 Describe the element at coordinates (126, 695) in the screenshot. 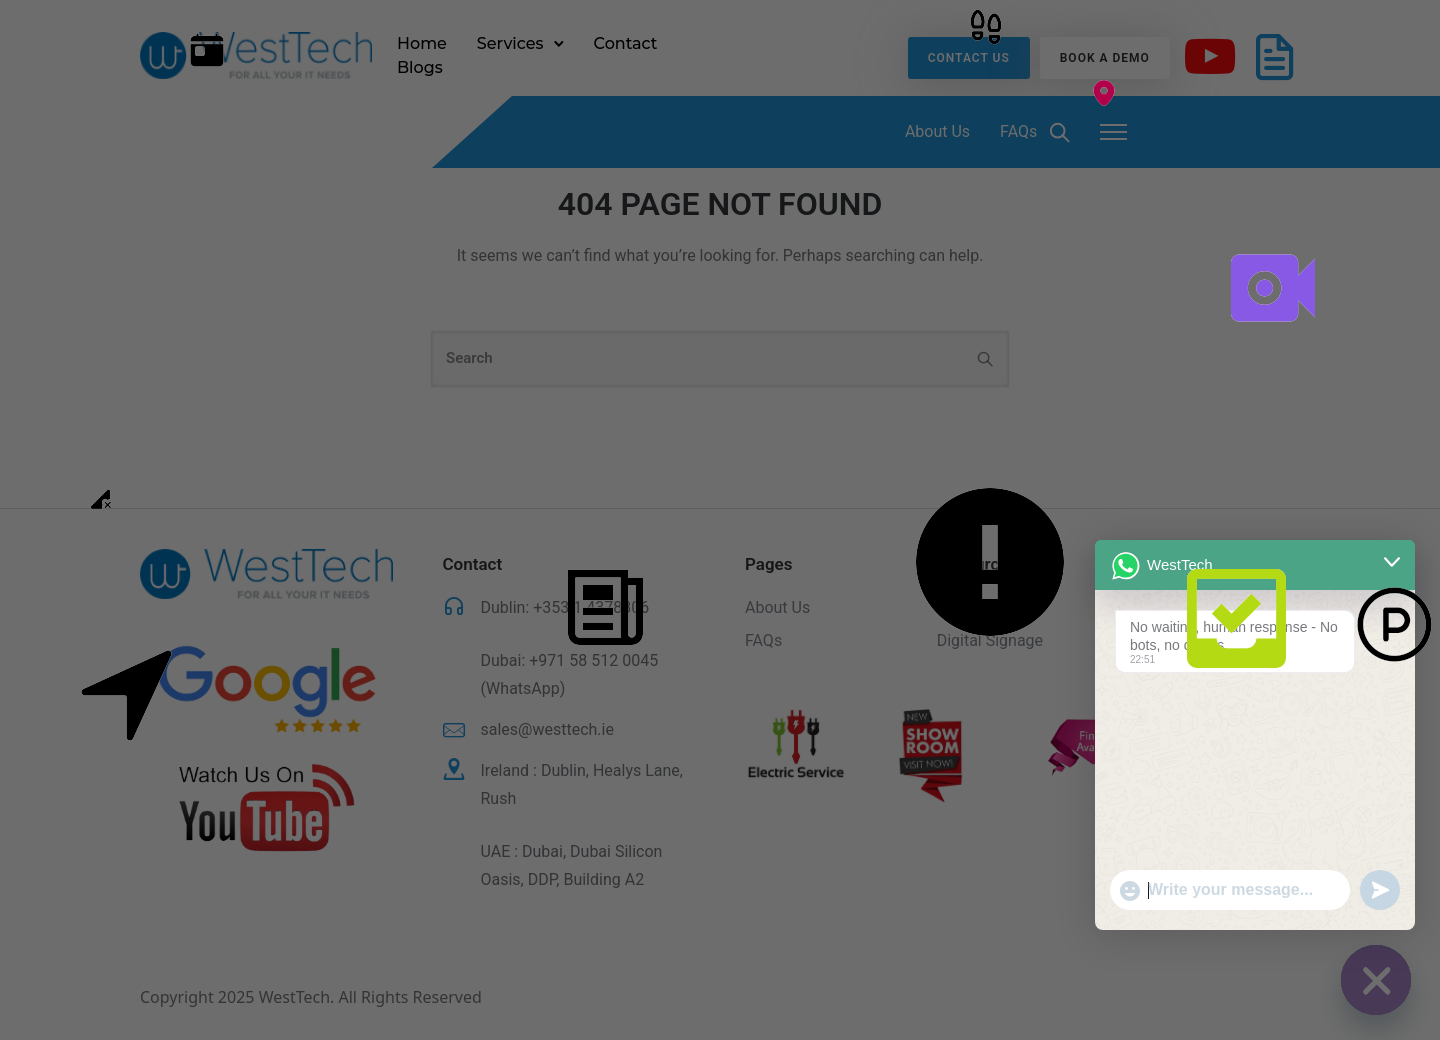

I see `get directions to current destination` at that location.